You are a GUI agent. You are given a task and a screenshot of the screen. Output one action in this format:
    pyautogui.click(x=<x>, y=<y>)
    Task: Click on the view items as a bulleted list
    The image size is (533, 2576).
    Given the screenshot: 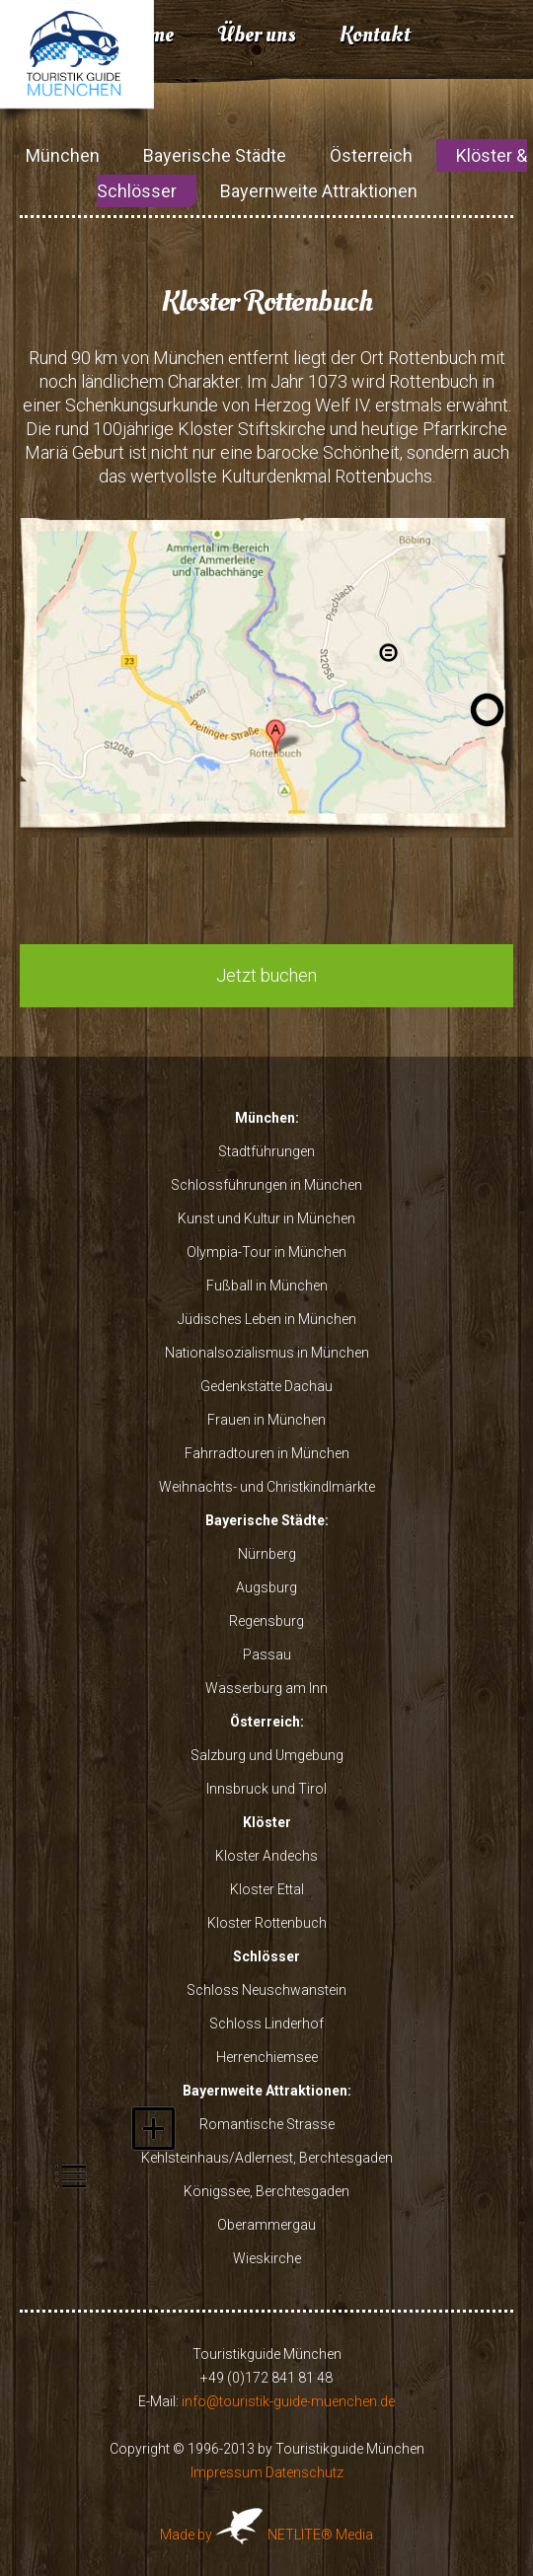 What is the action you would take?
    pyautogui.click(x=71, y=2176)
    